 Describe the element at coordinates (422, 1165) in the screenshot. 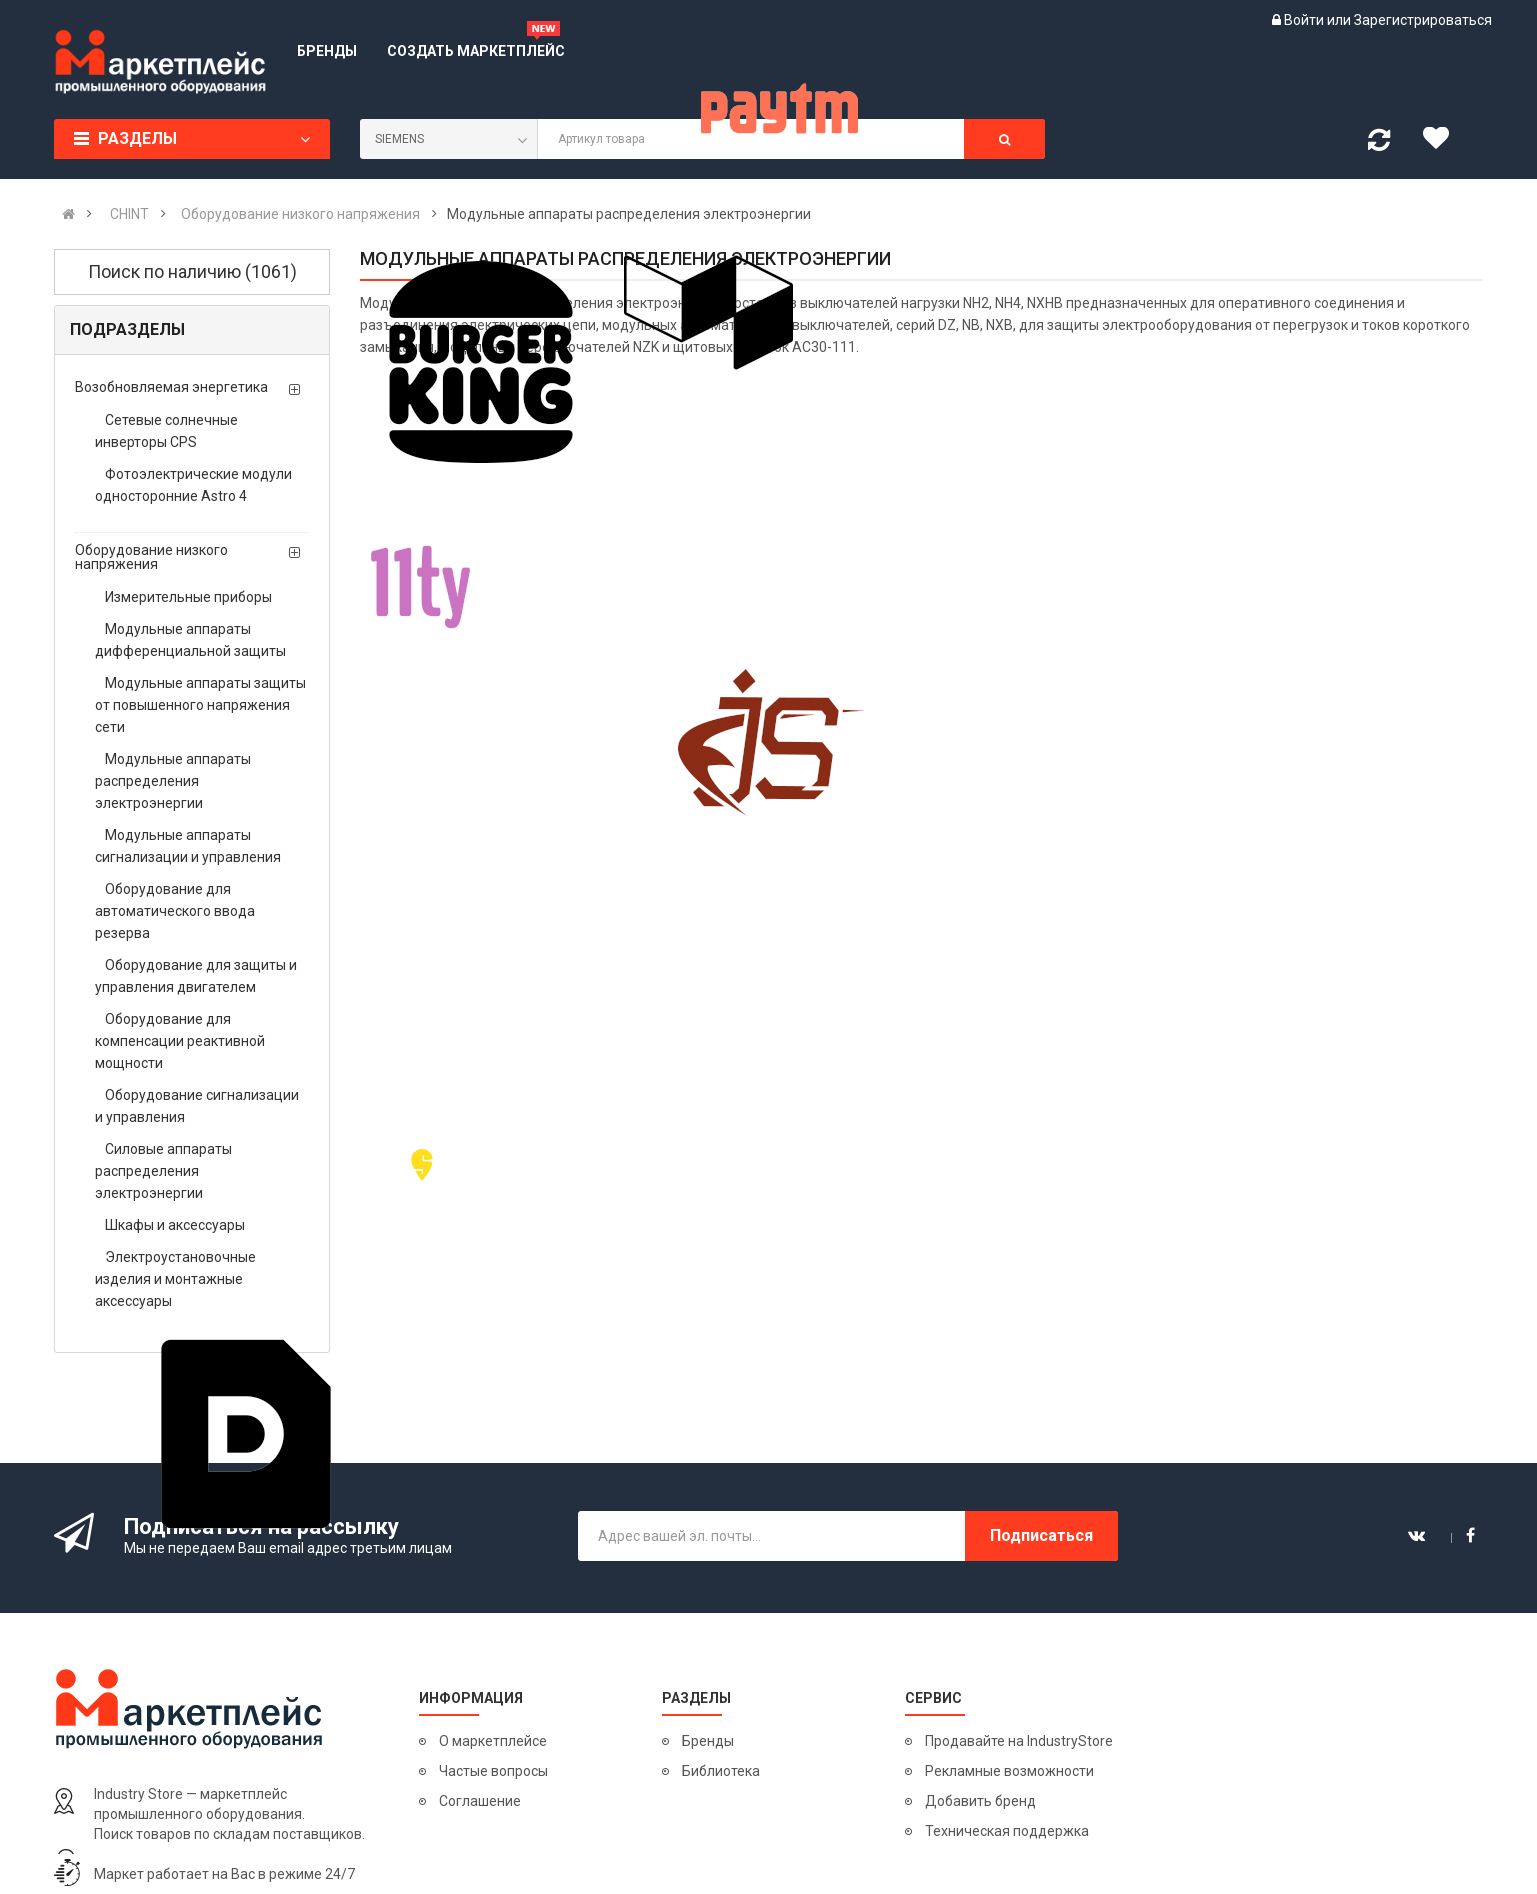

I see `open the Swiggy food delivery app` at that location.